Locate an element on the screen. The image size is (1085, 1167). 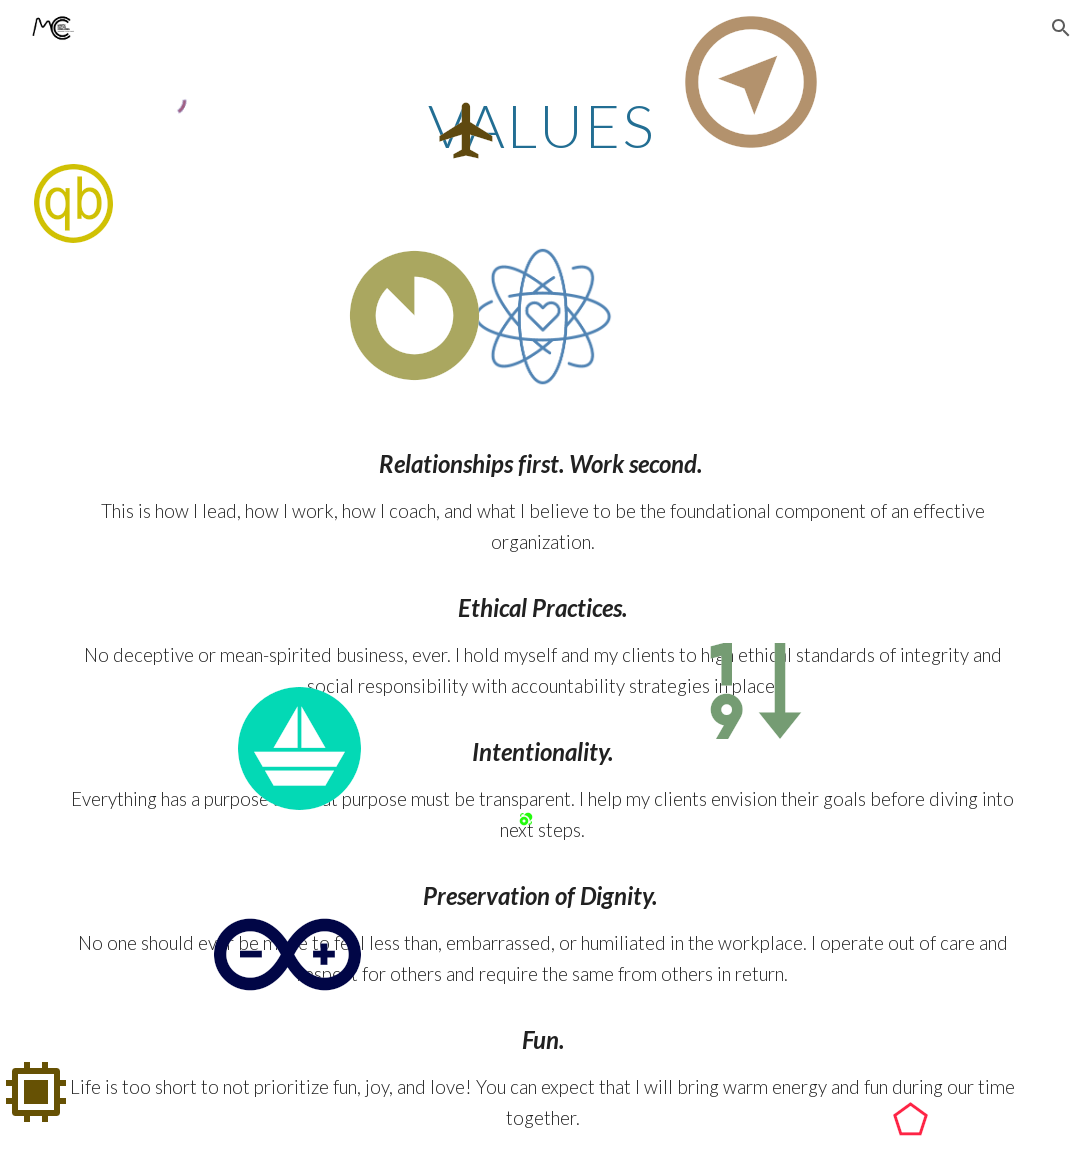
loading progress indicator at approximately 70% complete is located at coordinates (414, 315).